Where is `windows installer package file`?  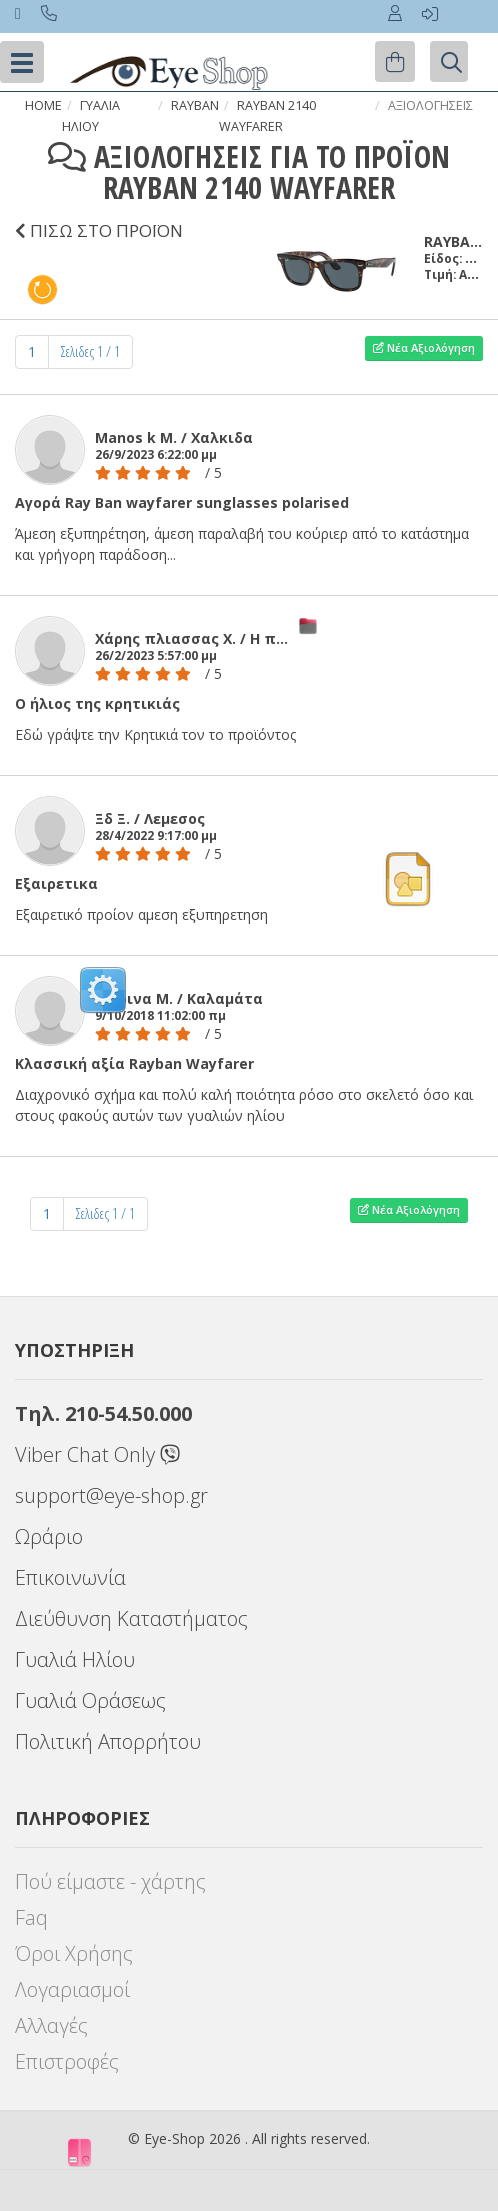 windows installer package file is located at coordinates (103, 990).